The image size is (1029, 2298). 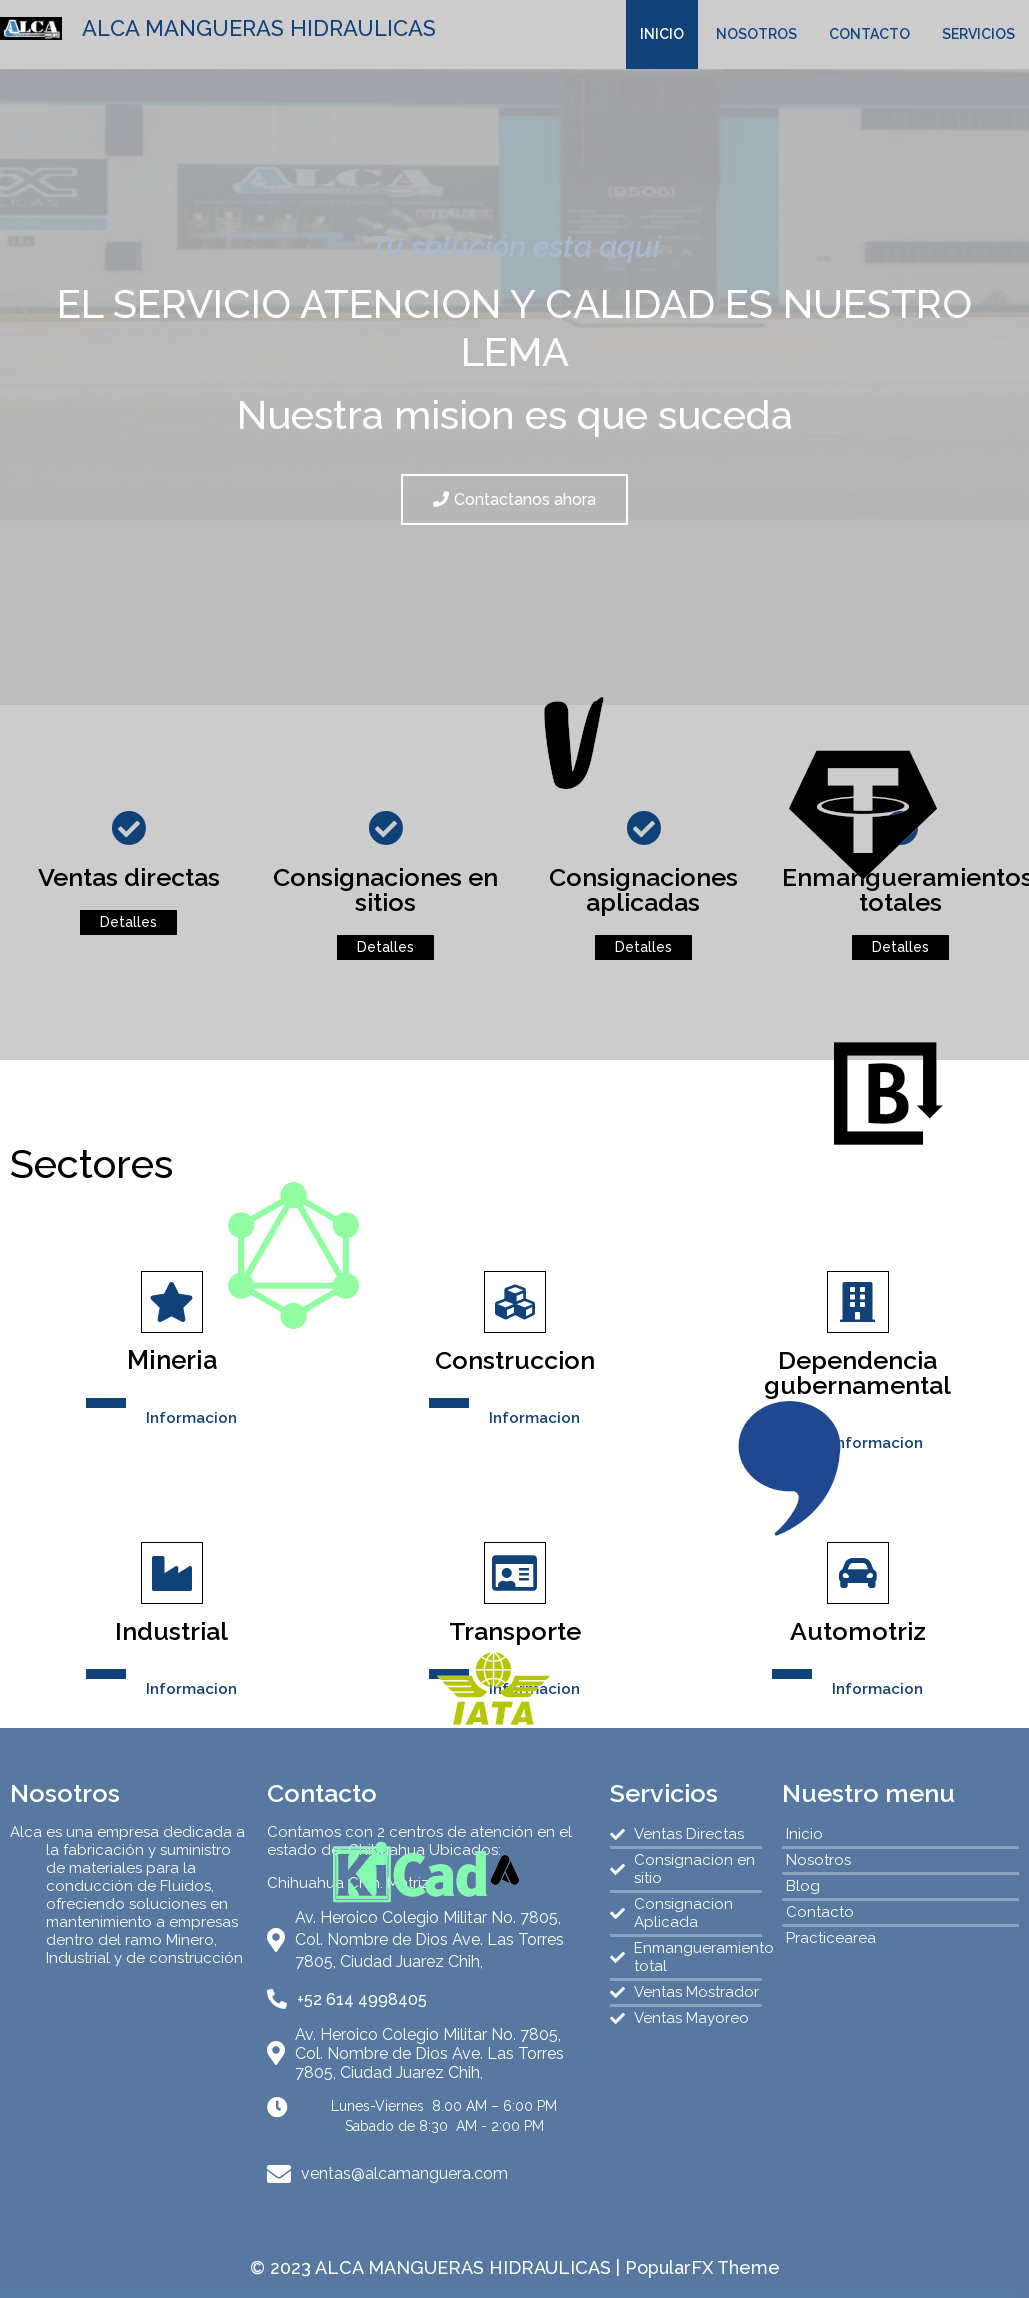 I want to click on Eclipse Adoptium logo, so click(x=505, y=1870).